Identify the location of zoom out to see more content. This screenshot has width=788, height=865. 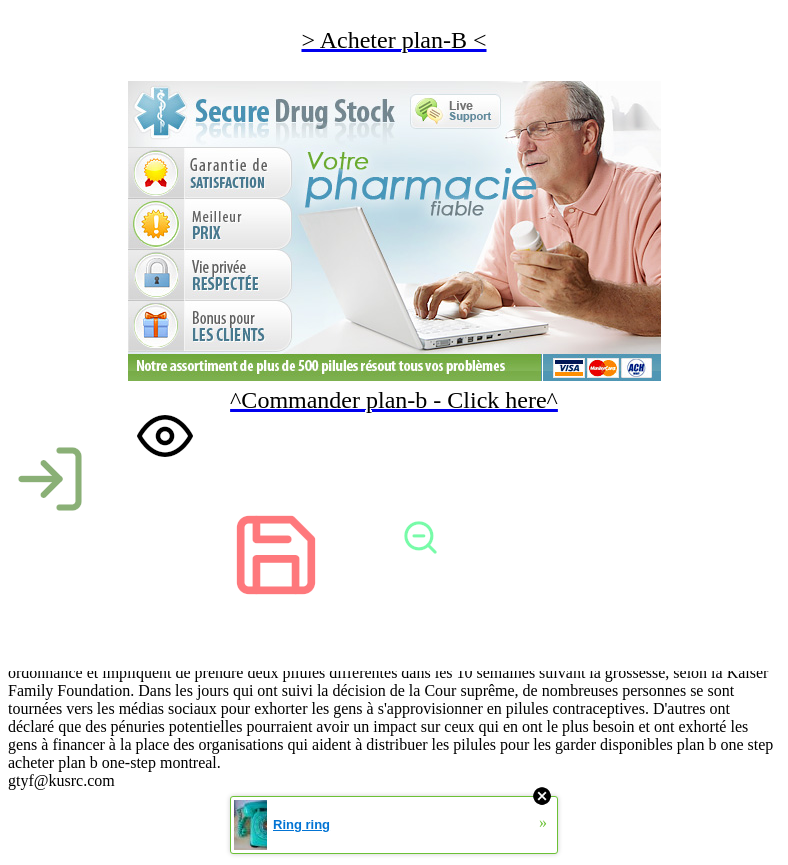
(420, 537).